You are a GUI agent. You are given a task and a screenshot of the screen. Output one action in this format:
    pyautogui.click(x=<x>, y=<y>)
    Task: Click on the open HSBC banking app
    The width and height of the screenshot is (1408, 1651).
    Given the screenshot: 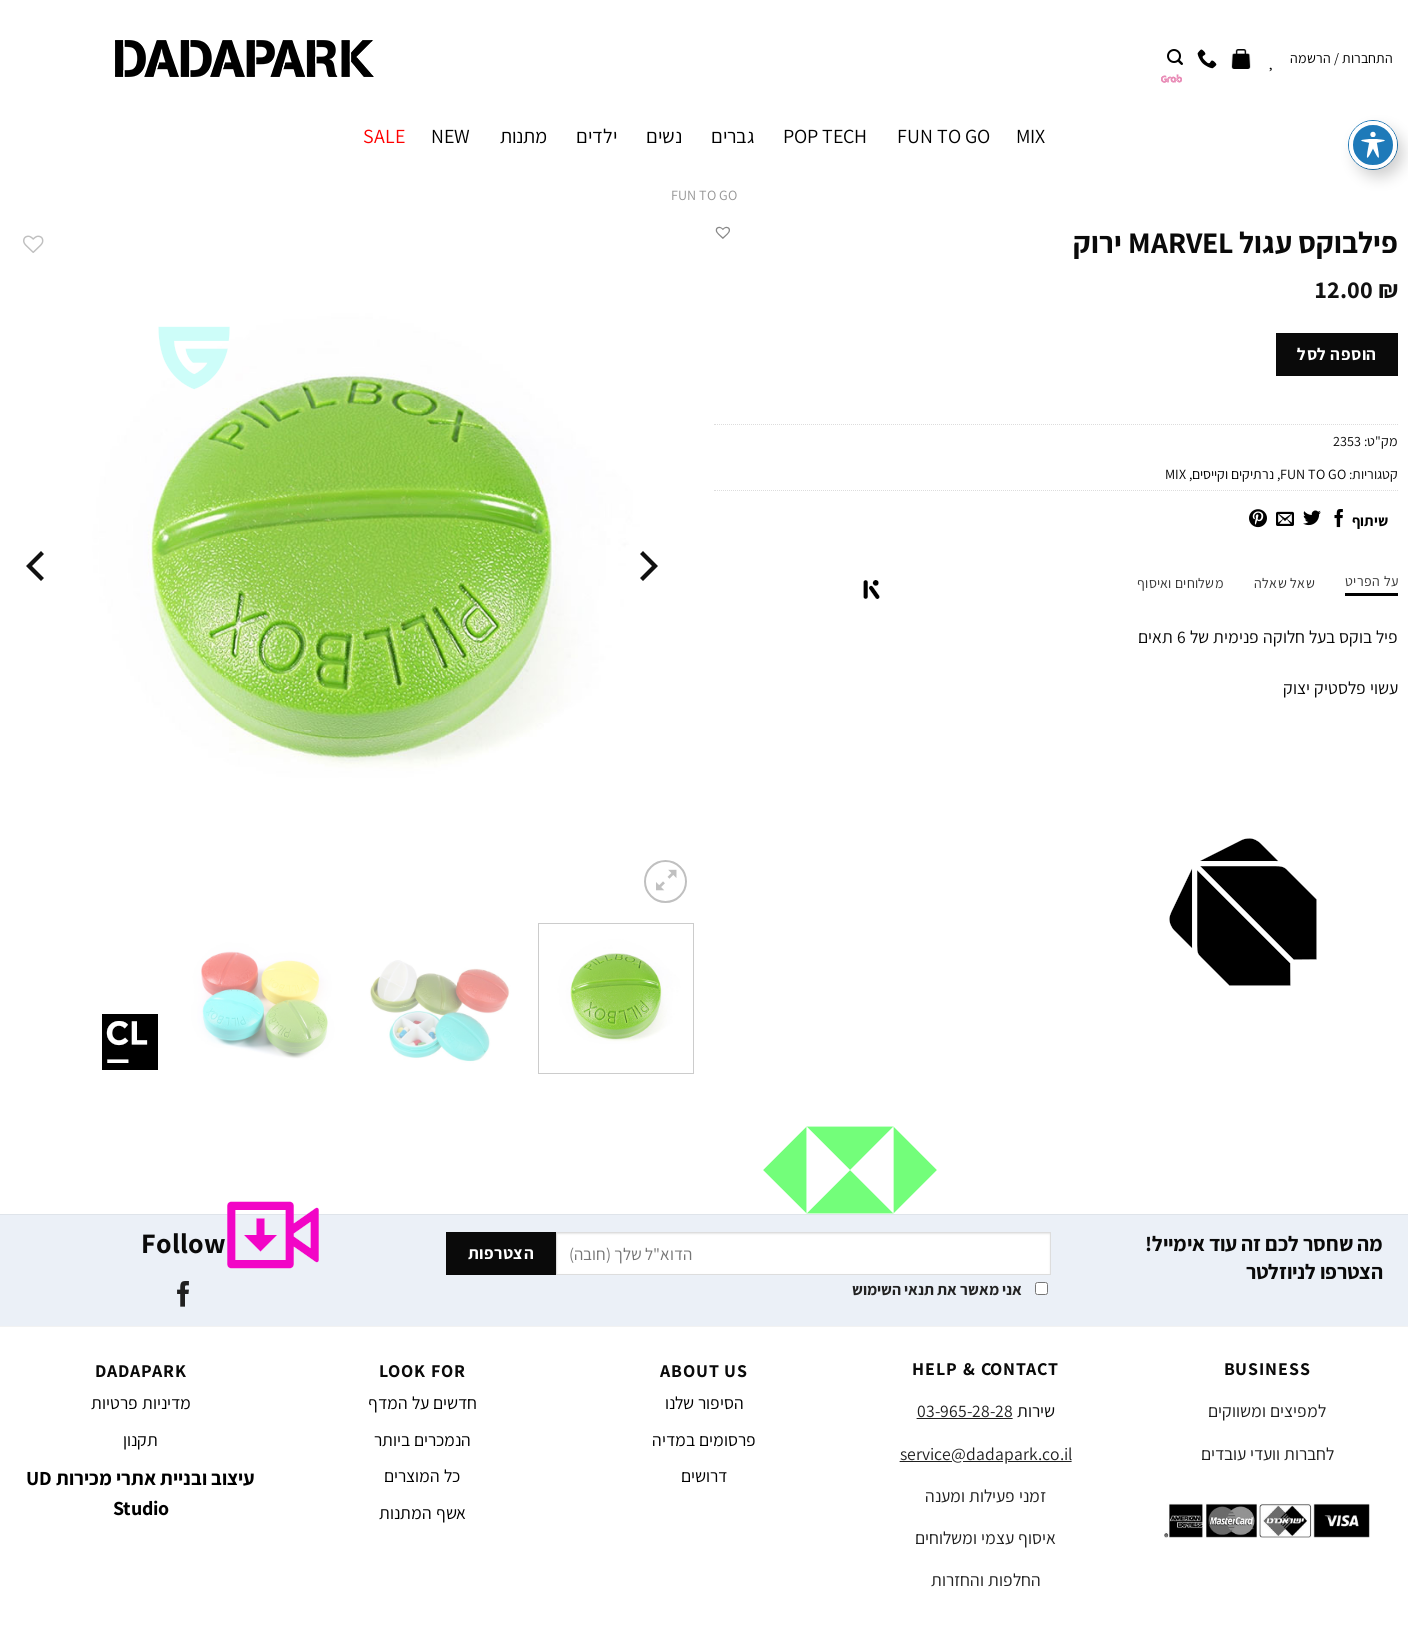 What is the action you would take?
    pyautogui.click(x=850, y=1170)
    